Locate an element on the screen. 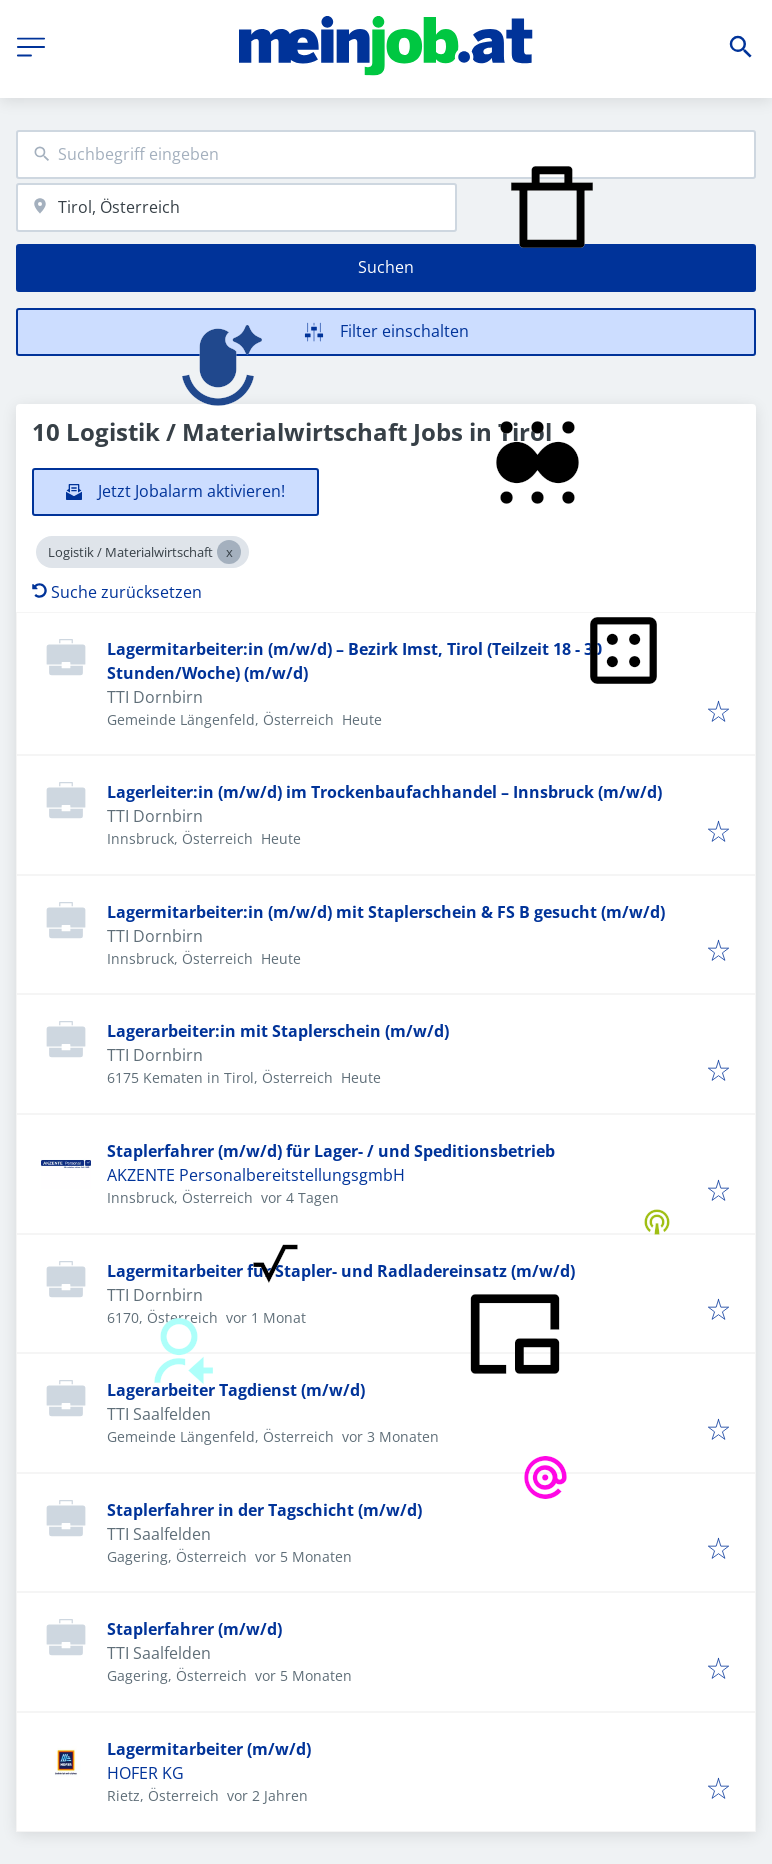 The height and width of the screenshot is (1864, 772). indicates hazy or foggy weather conditions is located at coordinates (537, 462).